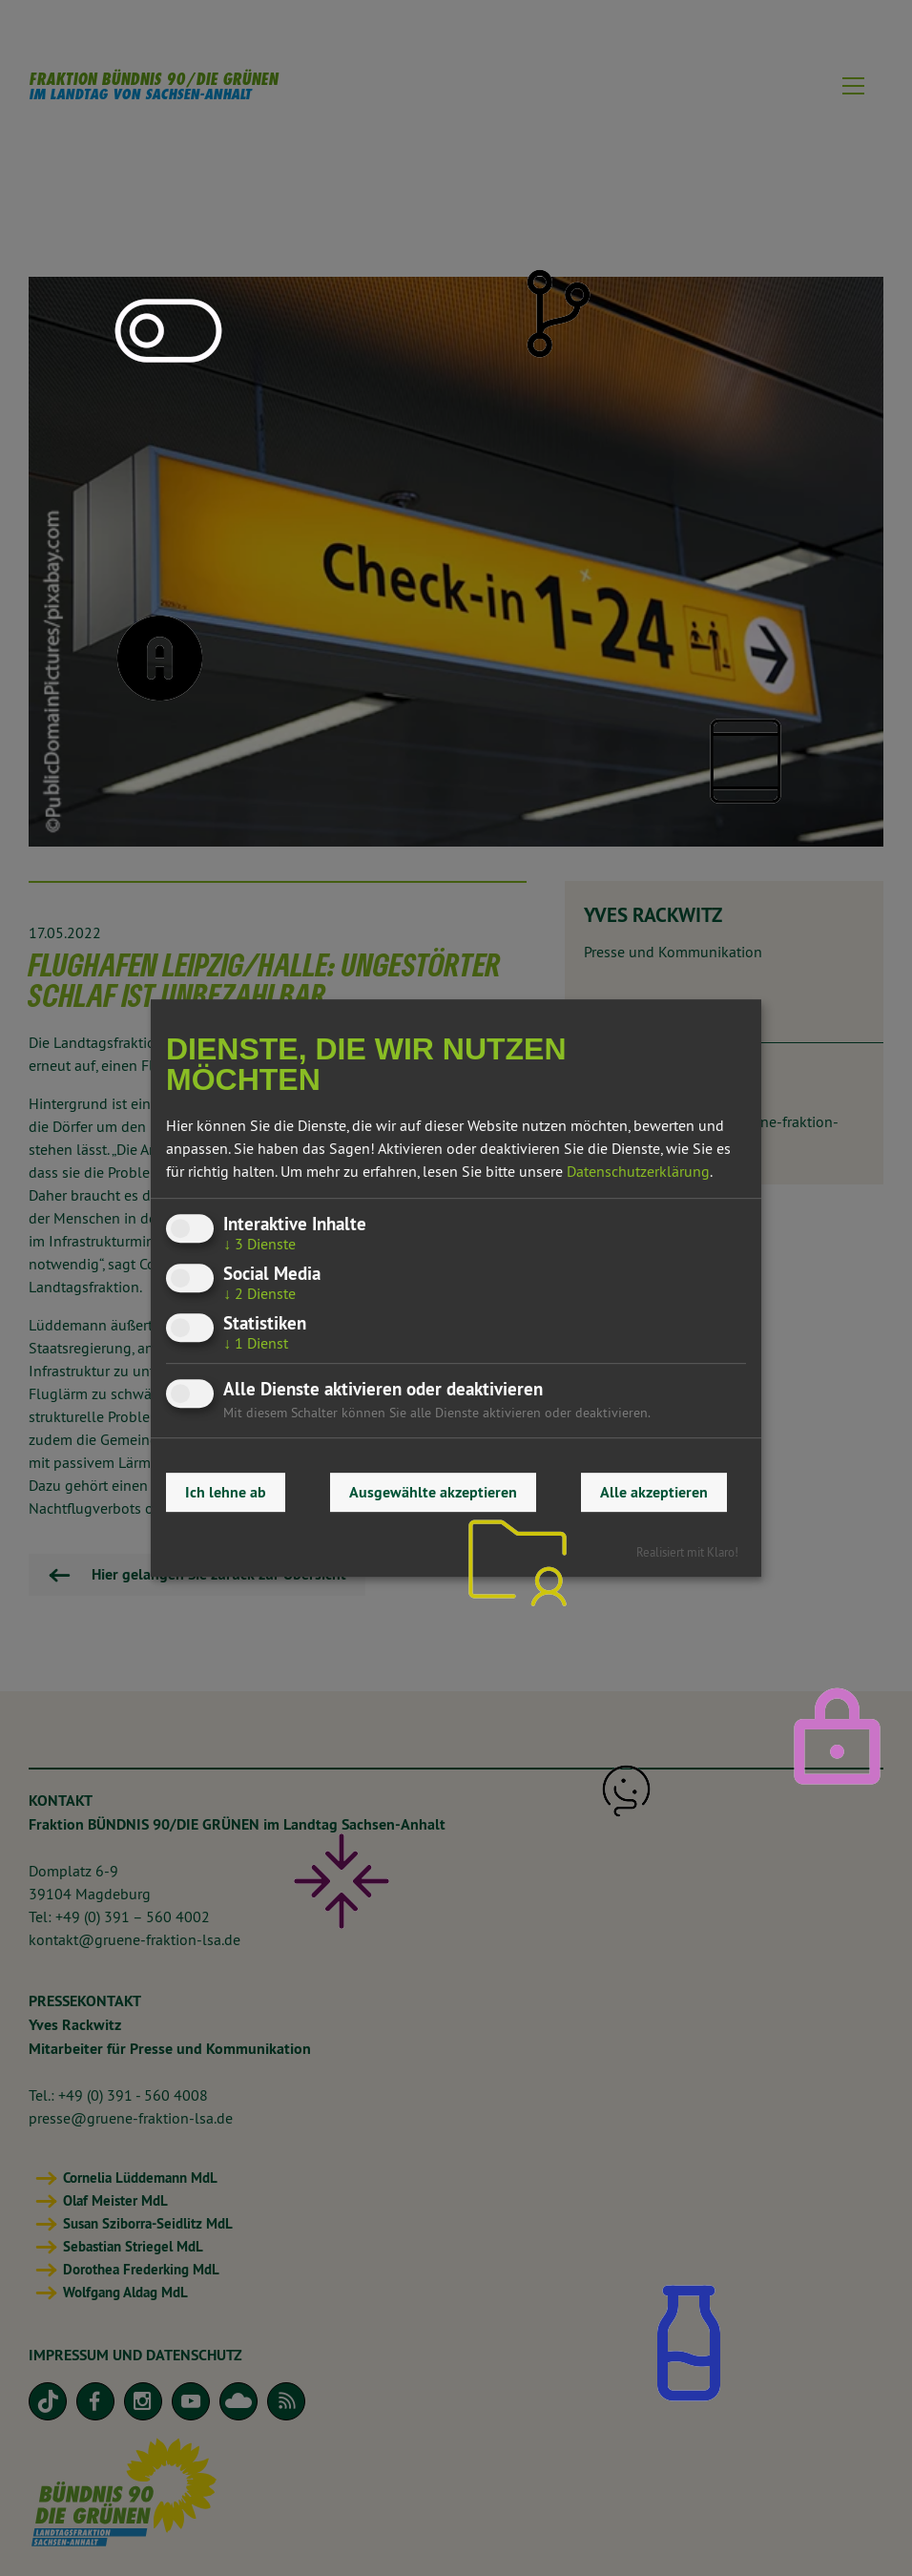 The image size is (912, 2576). I want to click on add milk to shopping list, so click(689, 2343).